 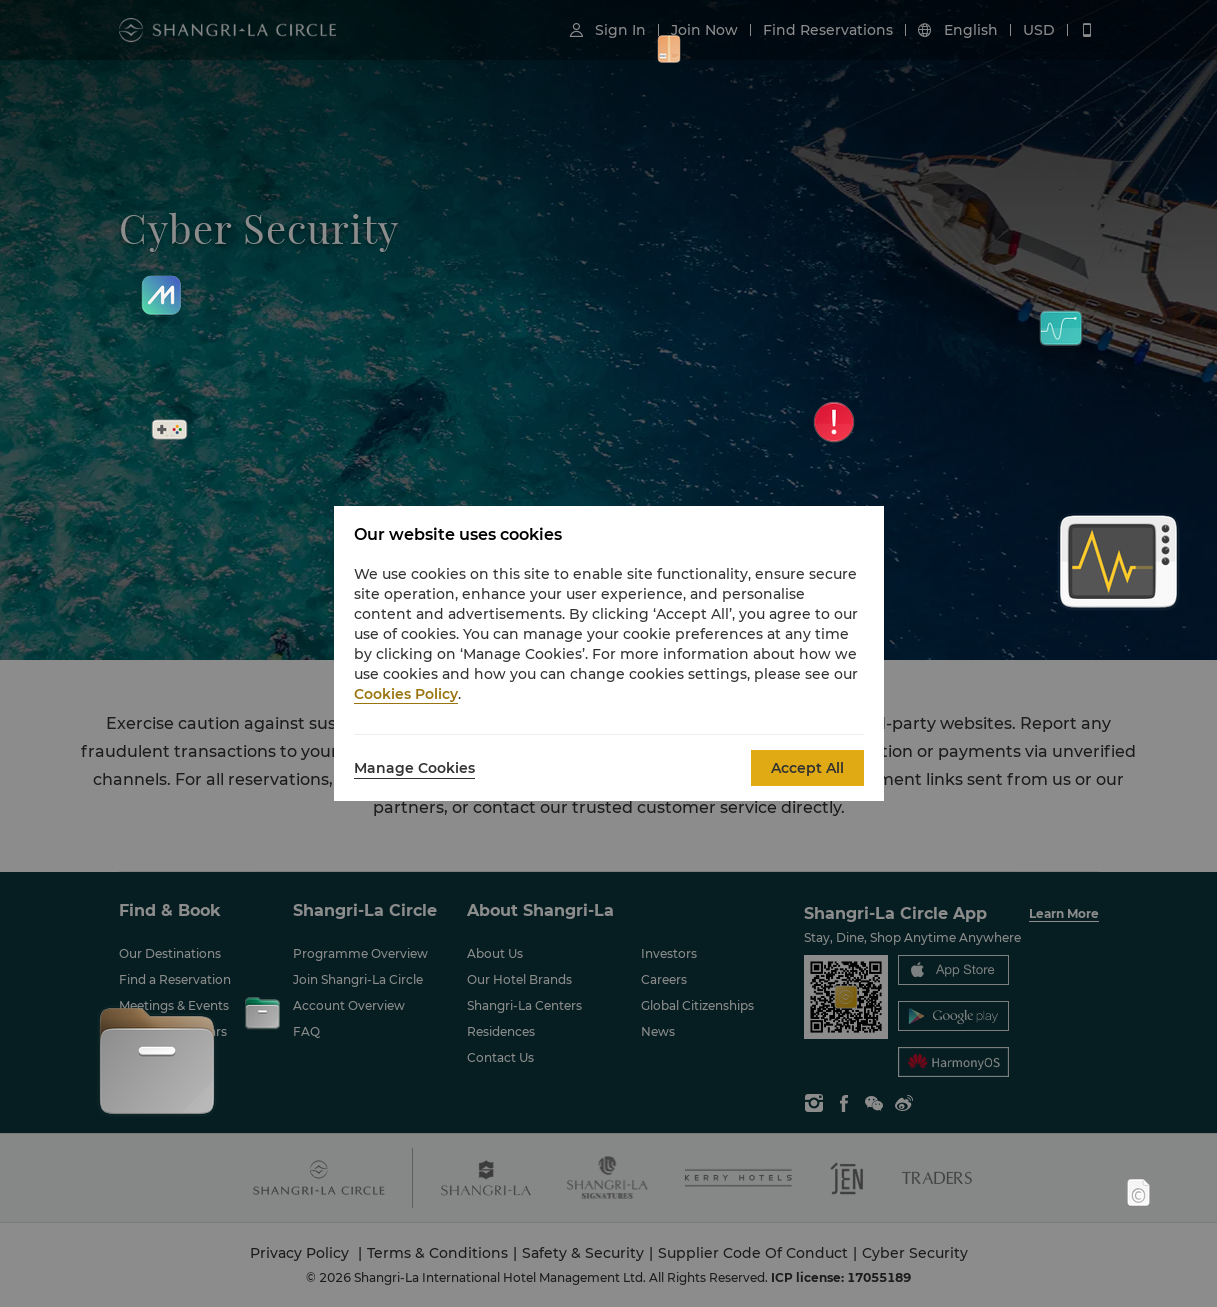 What do you see at coordinates (169, 429) in the screenshot?
I see `open games and entertainment apps` at bounding box center [169, 429].